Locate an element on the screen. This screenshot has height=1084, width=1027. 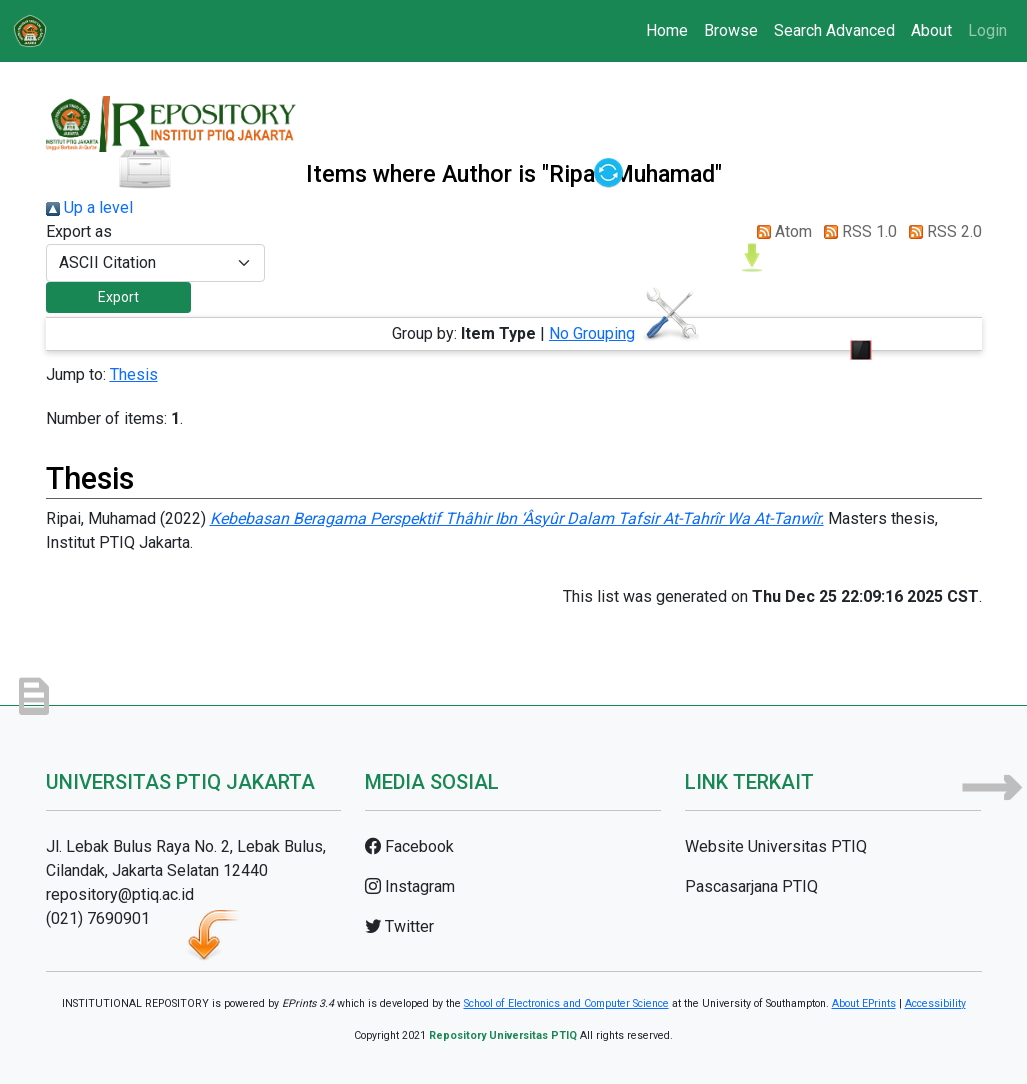
indicates file is syncing with shared folder is located at coordinates (608, 172).